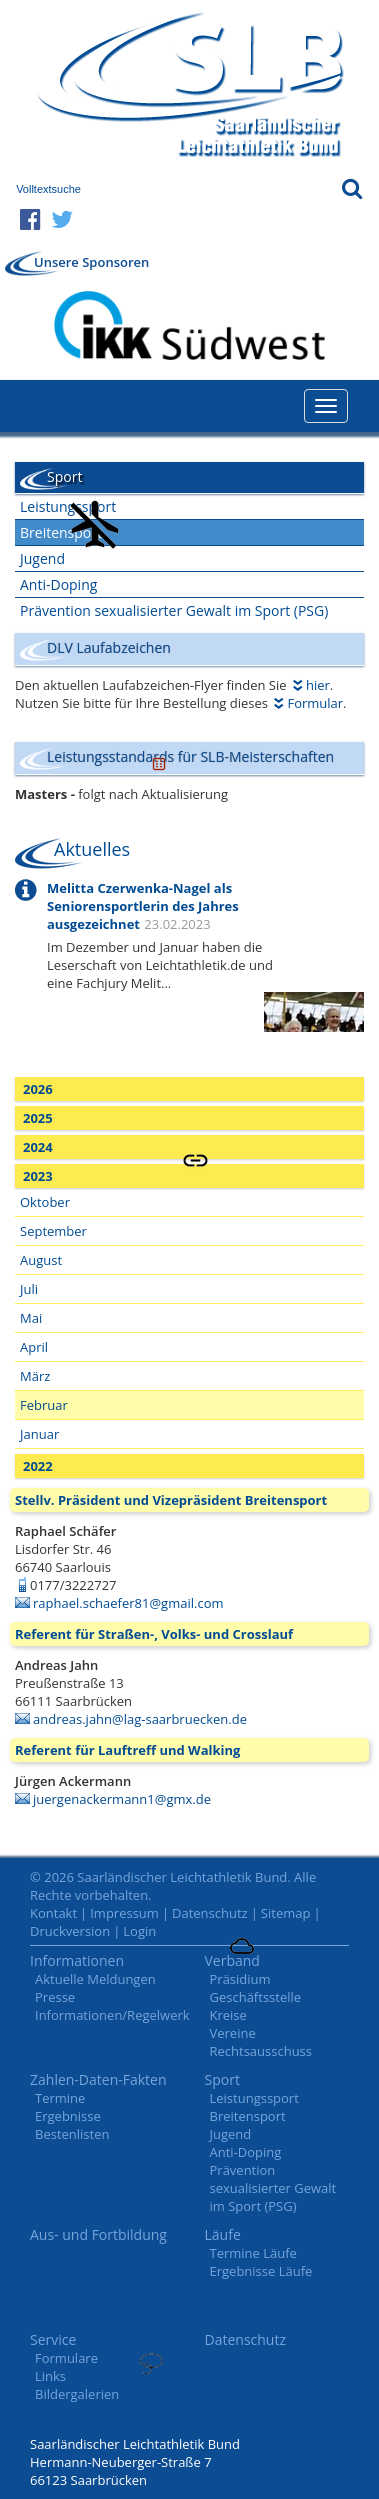 This screenshot has height=2499, width=379. What do you see at coordinates (95, 524) in the screenshot?
I see `airplane mode is currently disabled` at bounding box center [95, 524].